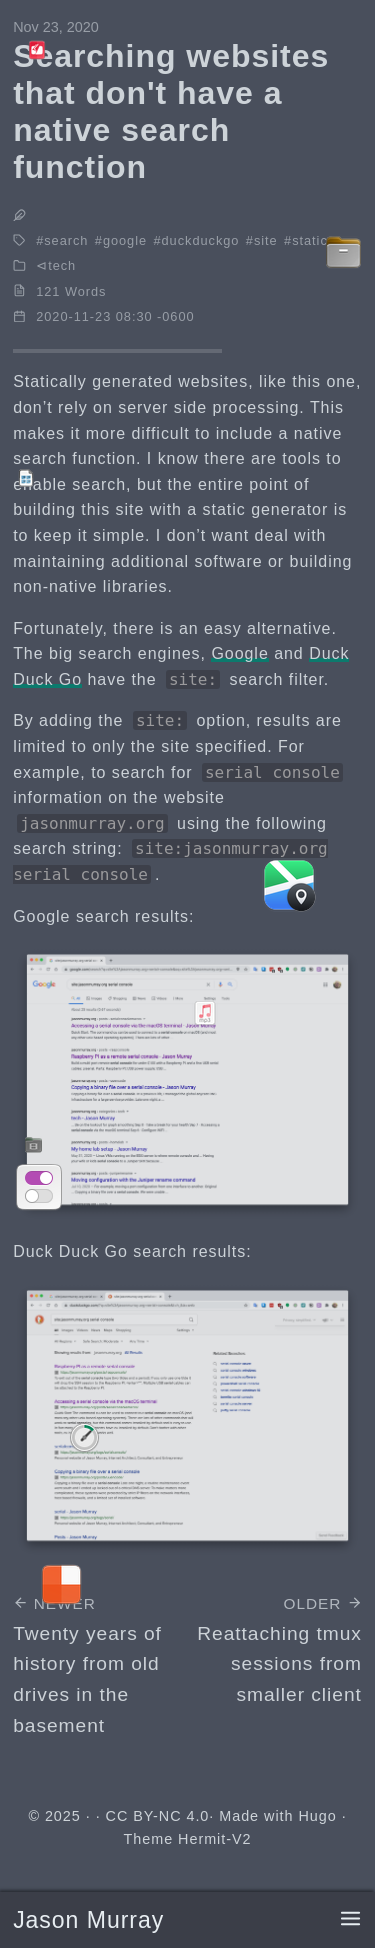  I want to click on open system settings or preferences, so click(39, 1187).